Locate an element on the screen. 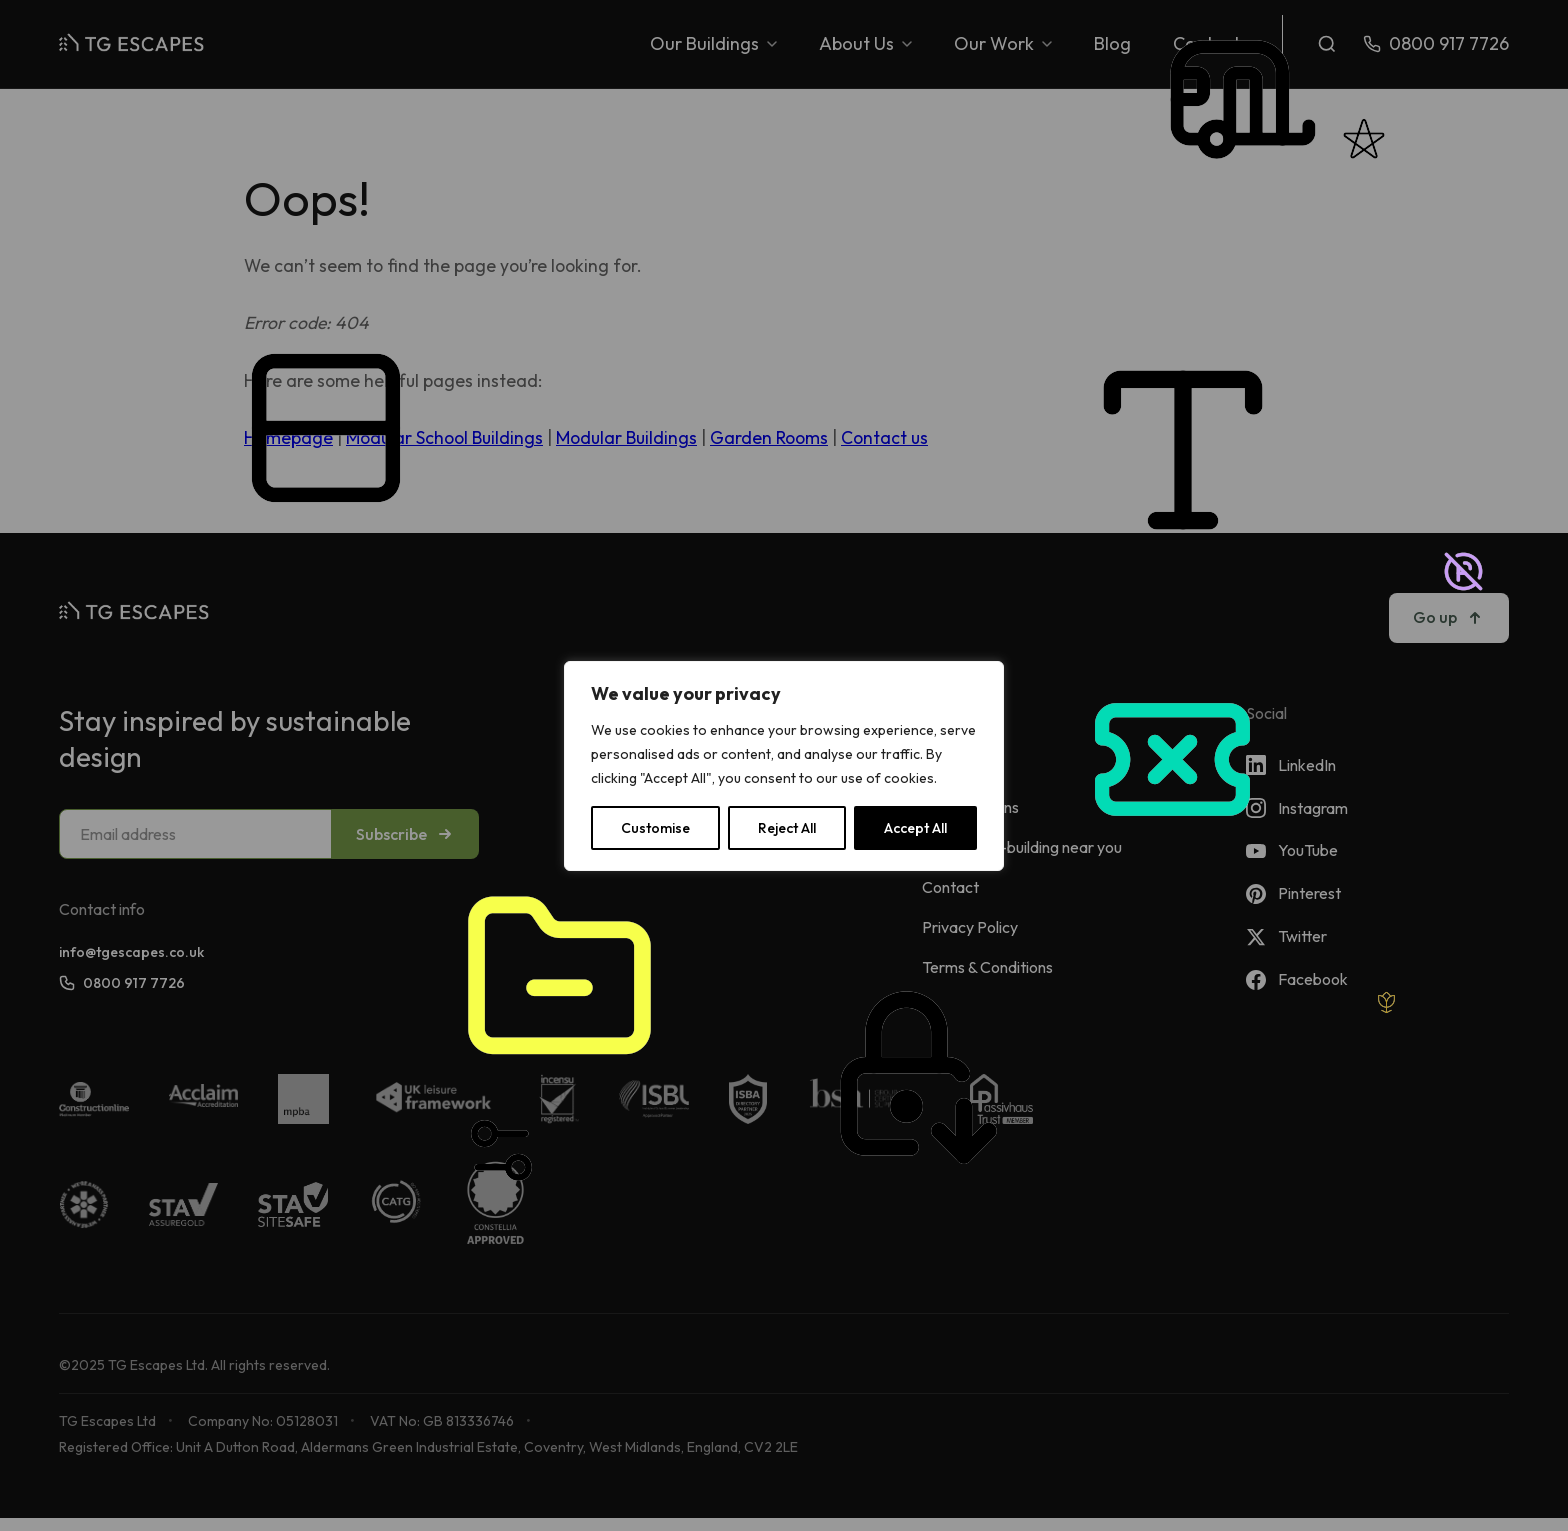 This screenshot has width=1568, height=1531. switch to two-row layout view is located at coordinates (326, 428).